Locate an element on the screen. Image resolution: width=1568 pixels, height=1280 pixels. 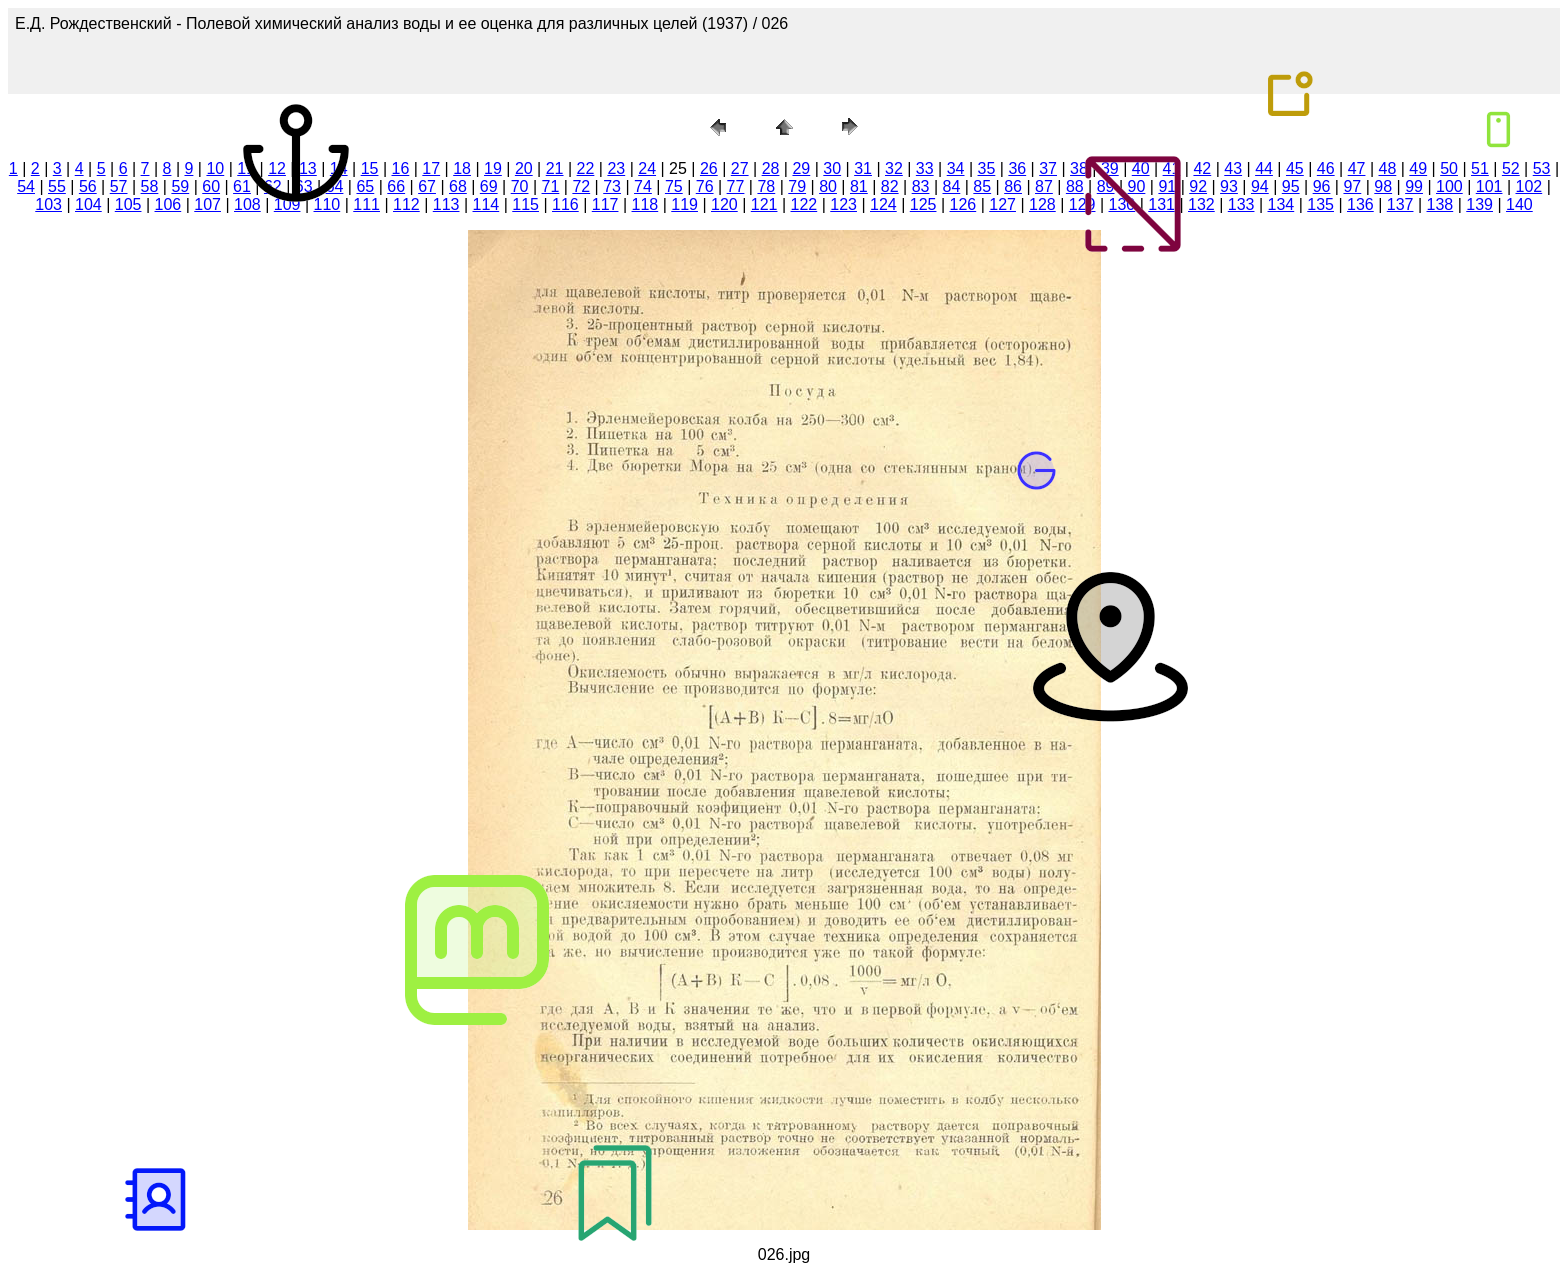
invert current selection is located at coordinates (1133, 204).